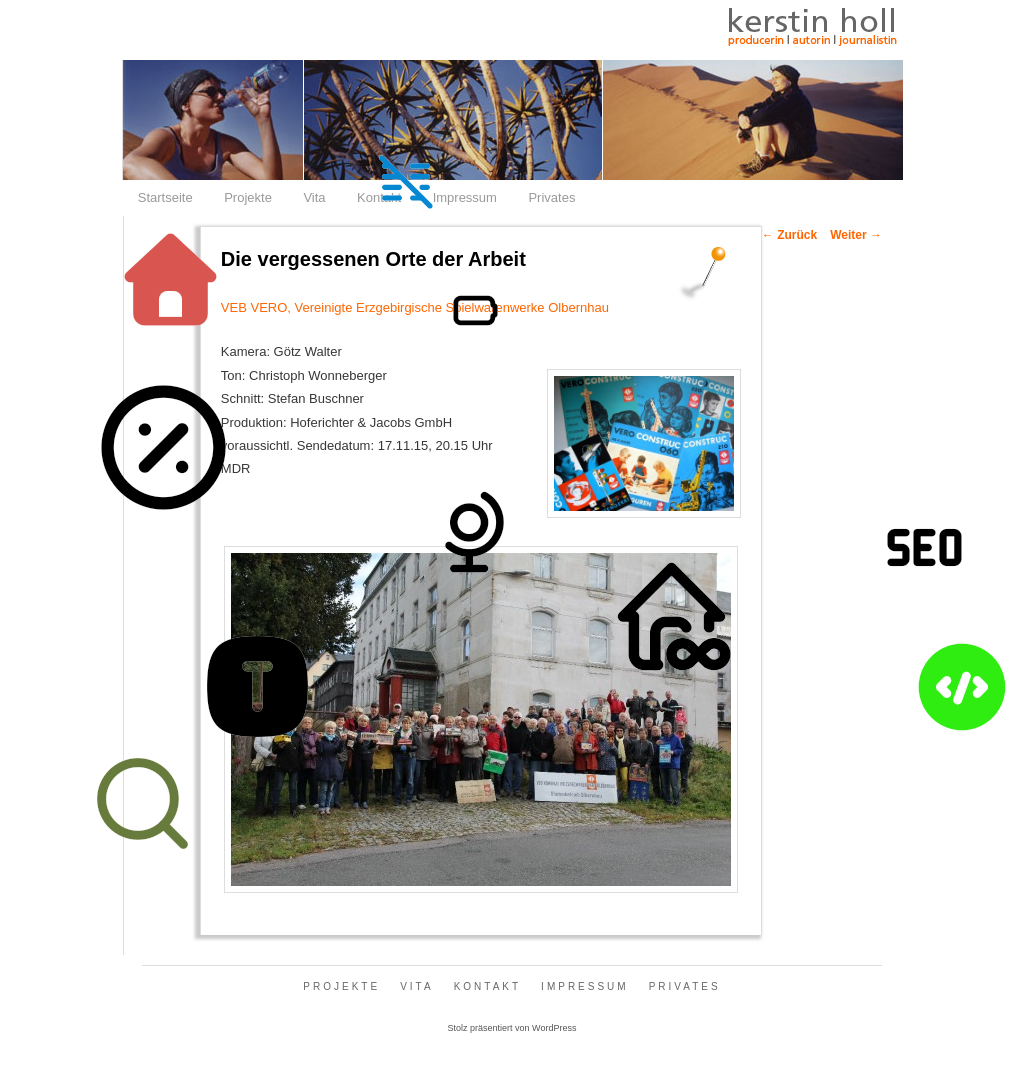  What do you see at coordinates (962, 687) in the screenshot?
I see `access code editor or development tools` at bounding box center [962, 687].